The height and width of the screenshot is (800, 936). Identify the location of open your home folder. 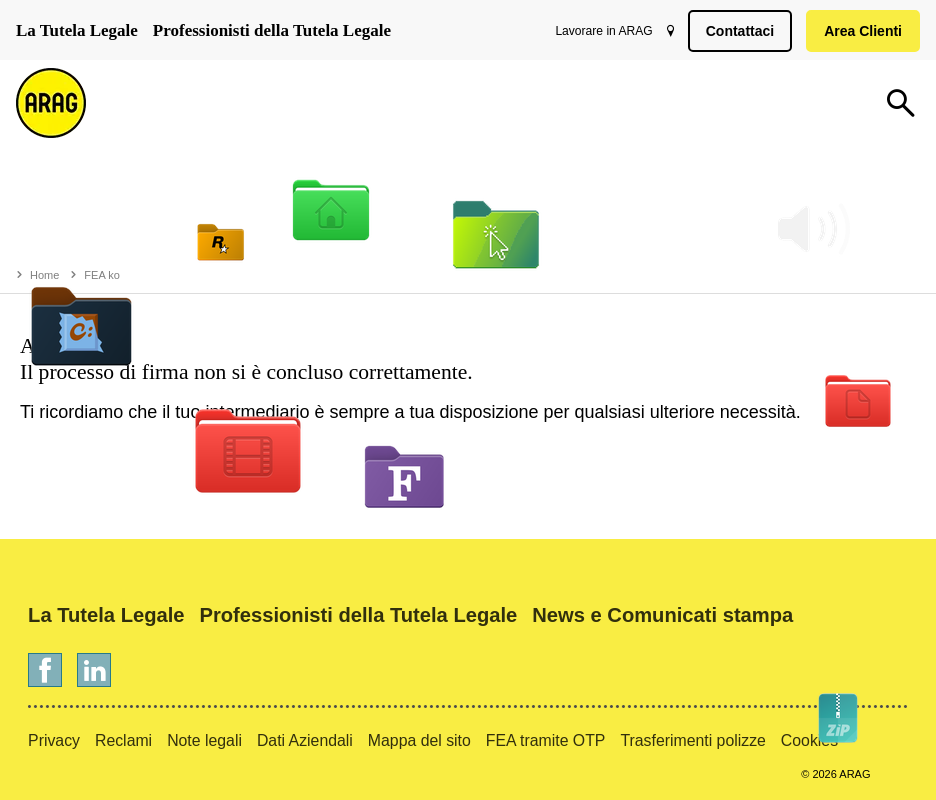
(331, 210).